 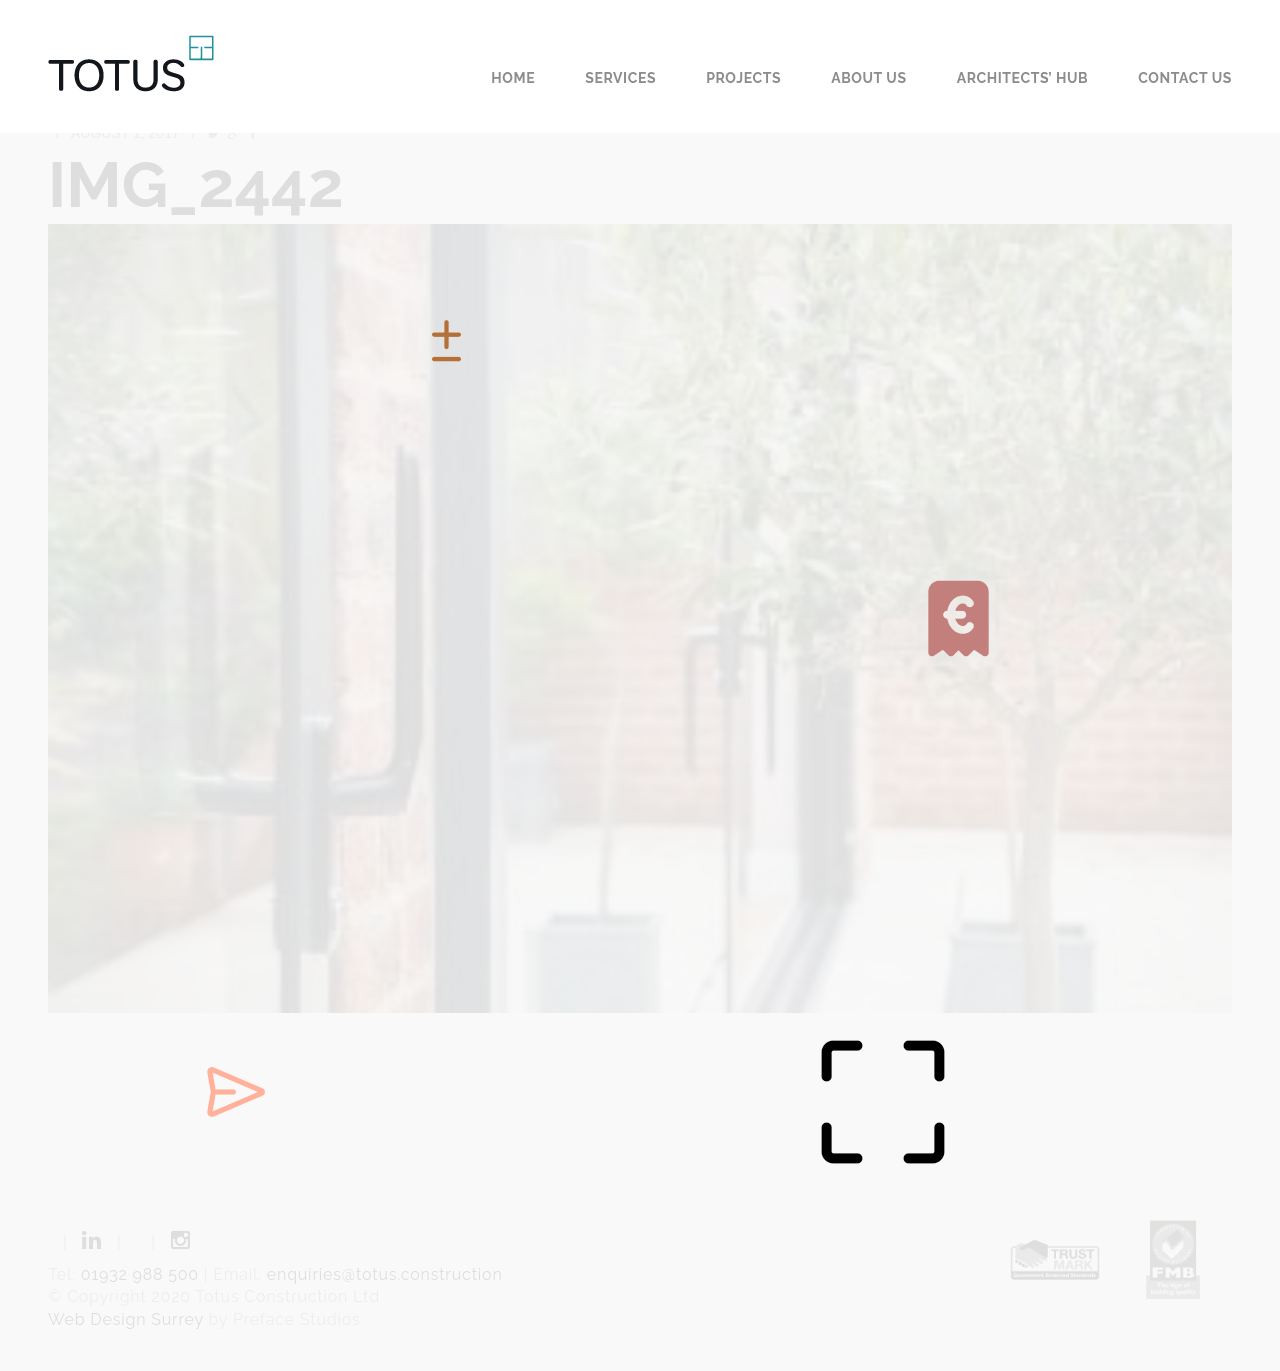 I want to click on send a message or email, so click(x=236, y=1092).